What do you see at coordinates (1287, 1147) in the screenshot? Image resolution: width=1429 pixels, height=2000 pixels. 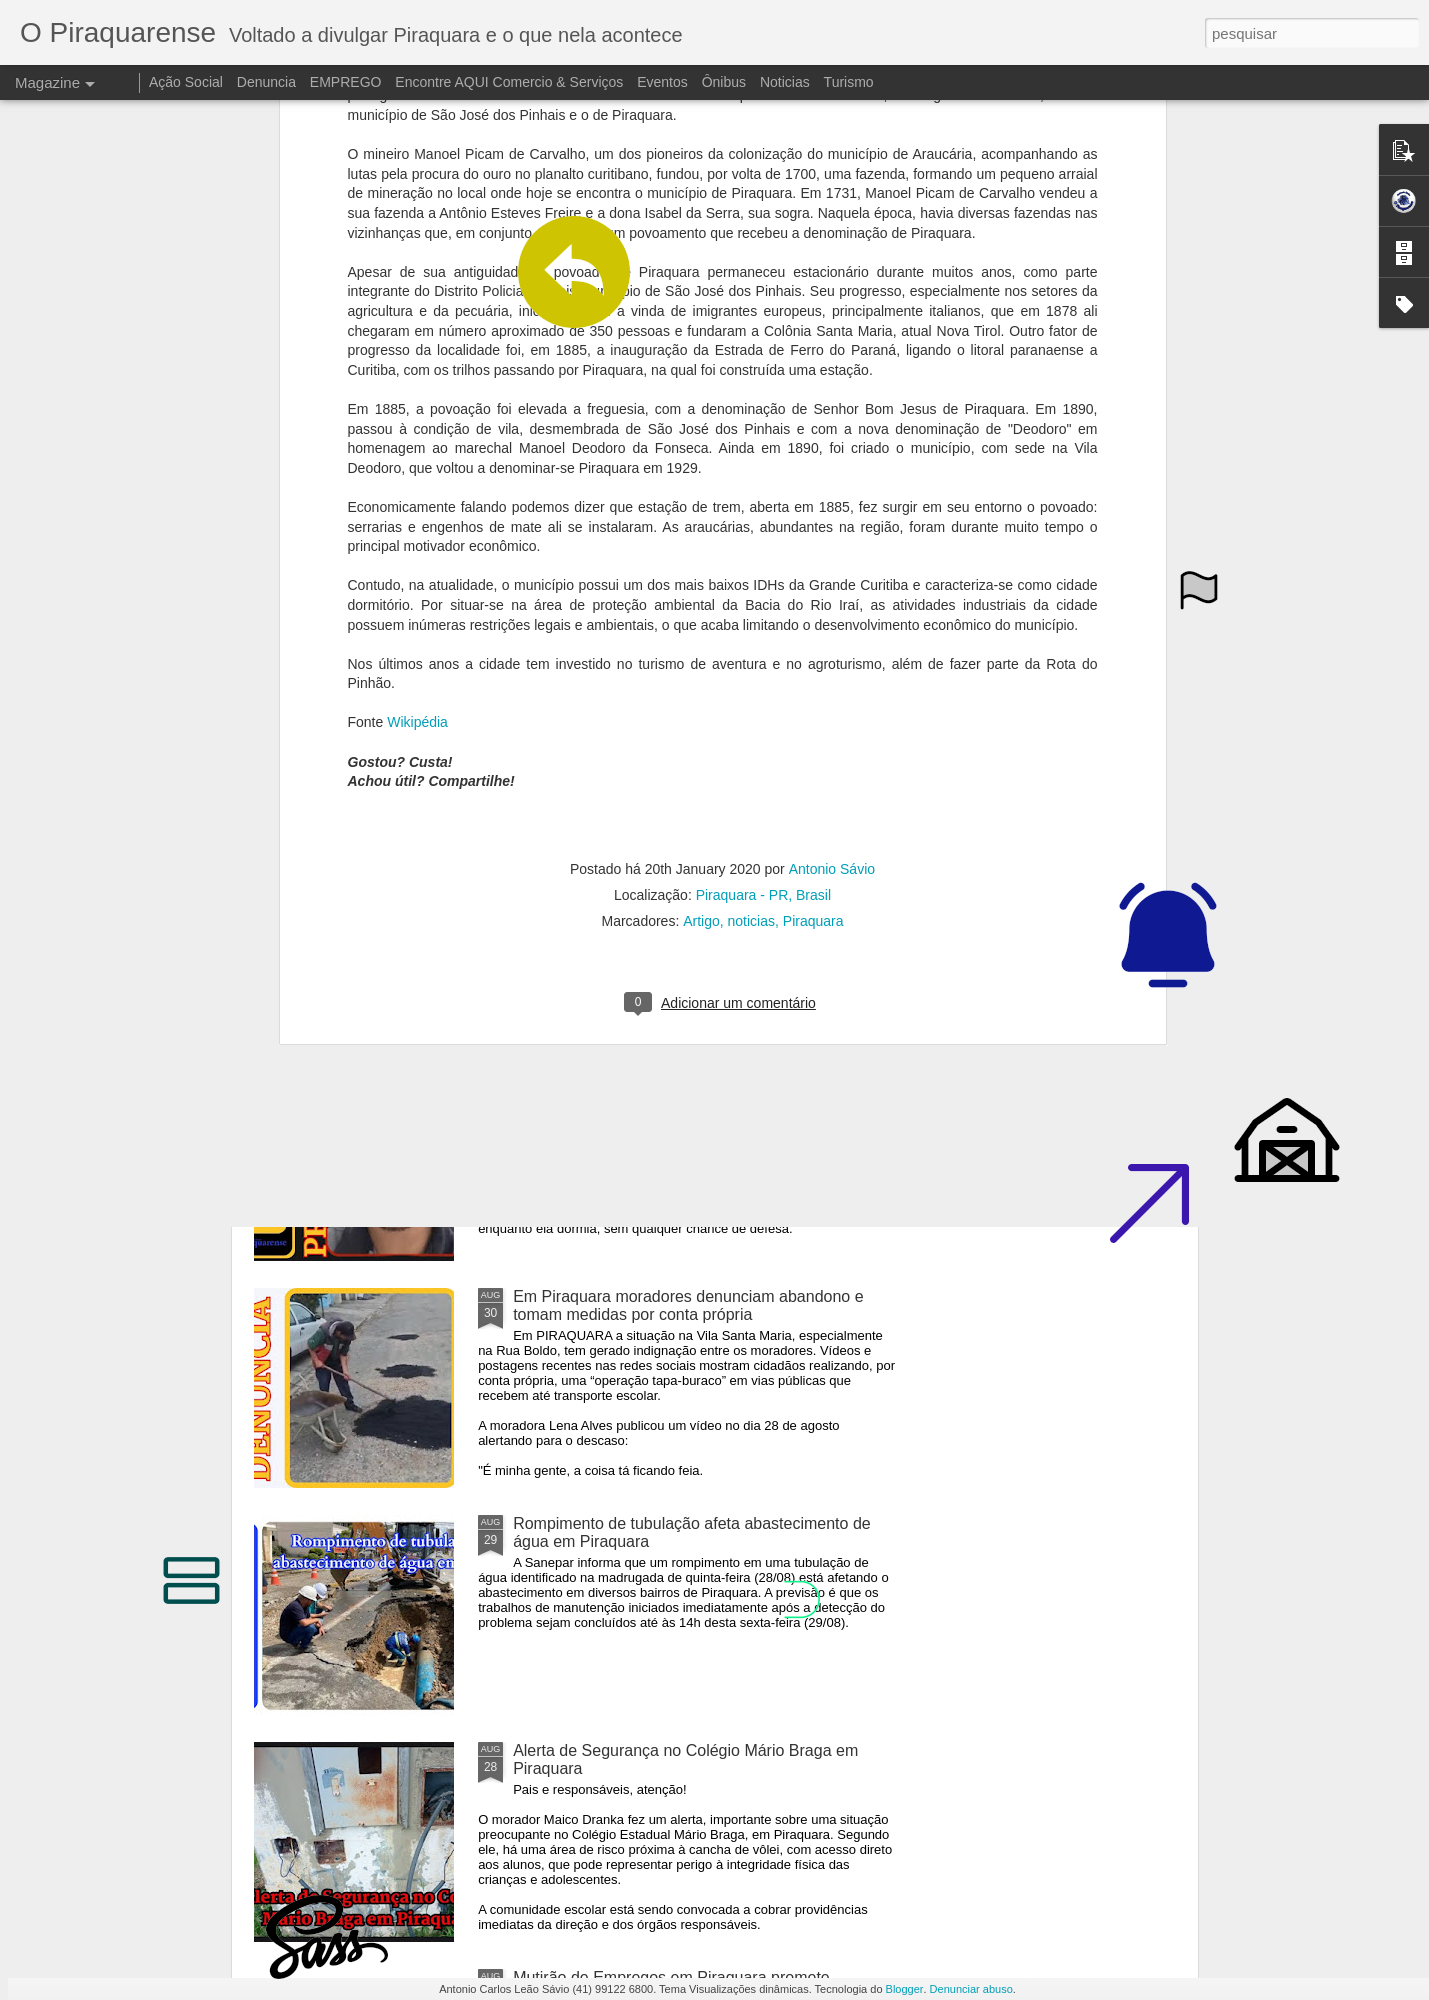 I see `access farm or agricultural settings` at bounding box center [1287, 1147].